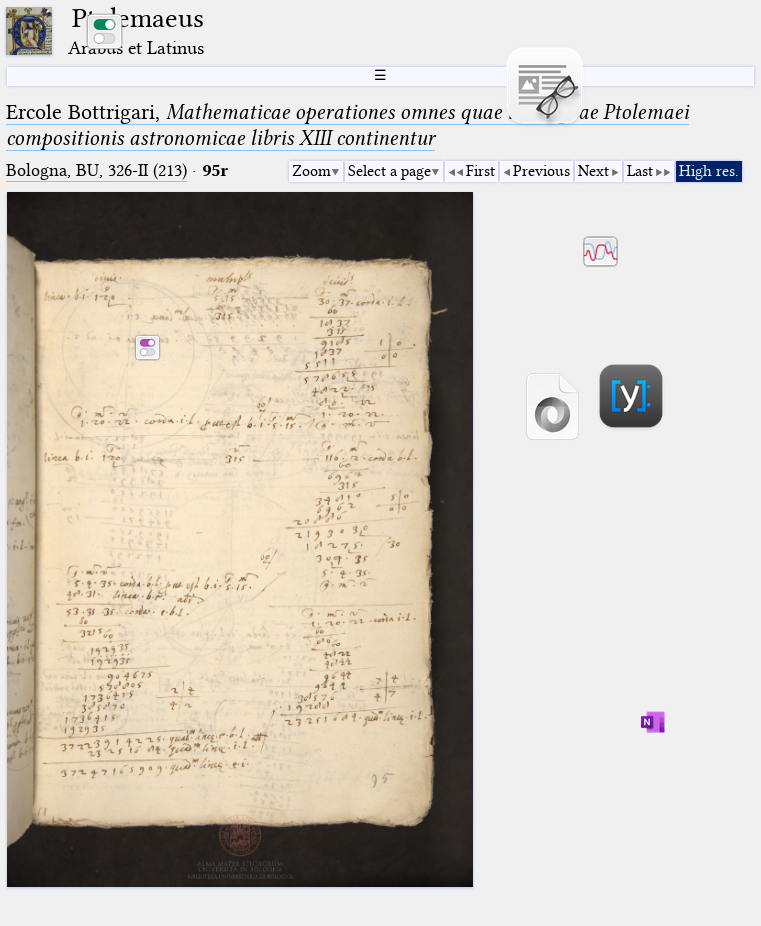 The width and height of the screenshot is (761, 926). What do you see at coordinates (104, 31) in the screenshot?
I see `open system tweaks or settings customization` at bounding box center [104, 31].